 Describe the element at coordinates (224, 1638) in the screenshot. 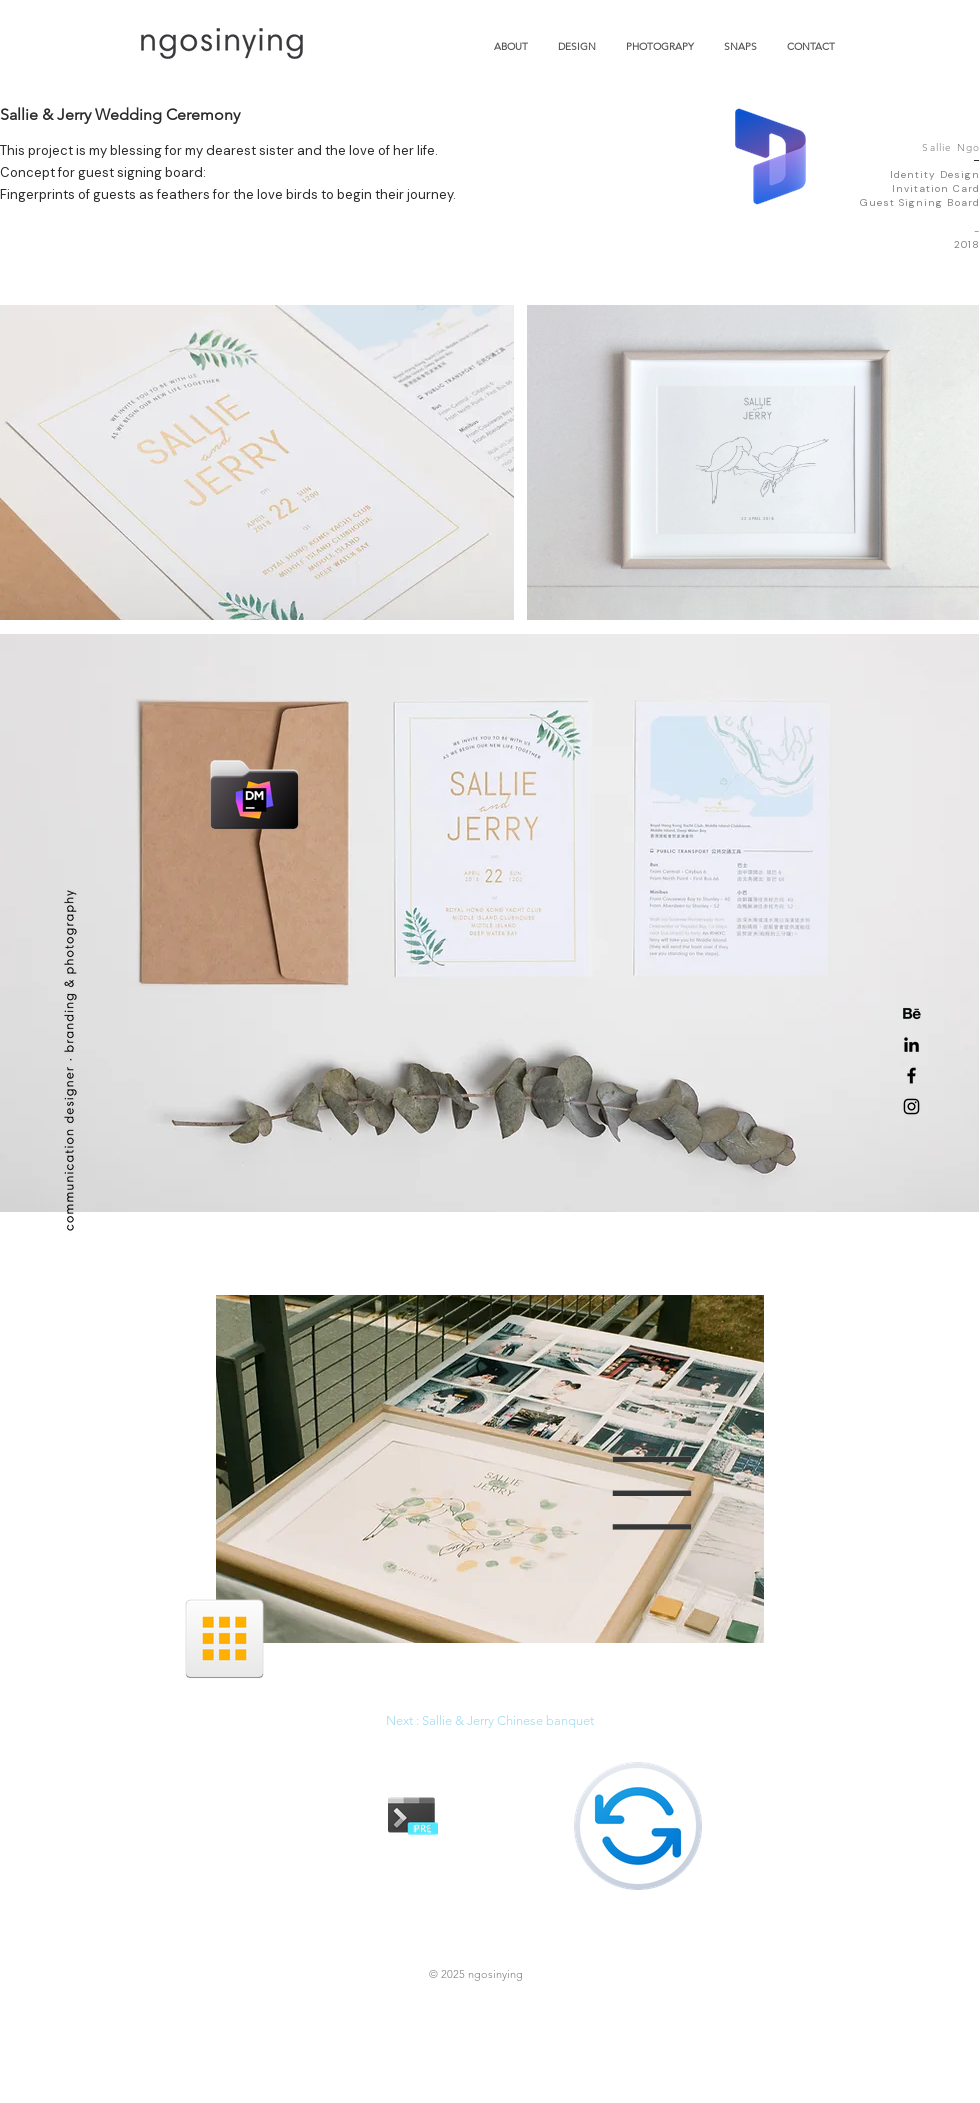

I see `view items in grid layout` at that location.